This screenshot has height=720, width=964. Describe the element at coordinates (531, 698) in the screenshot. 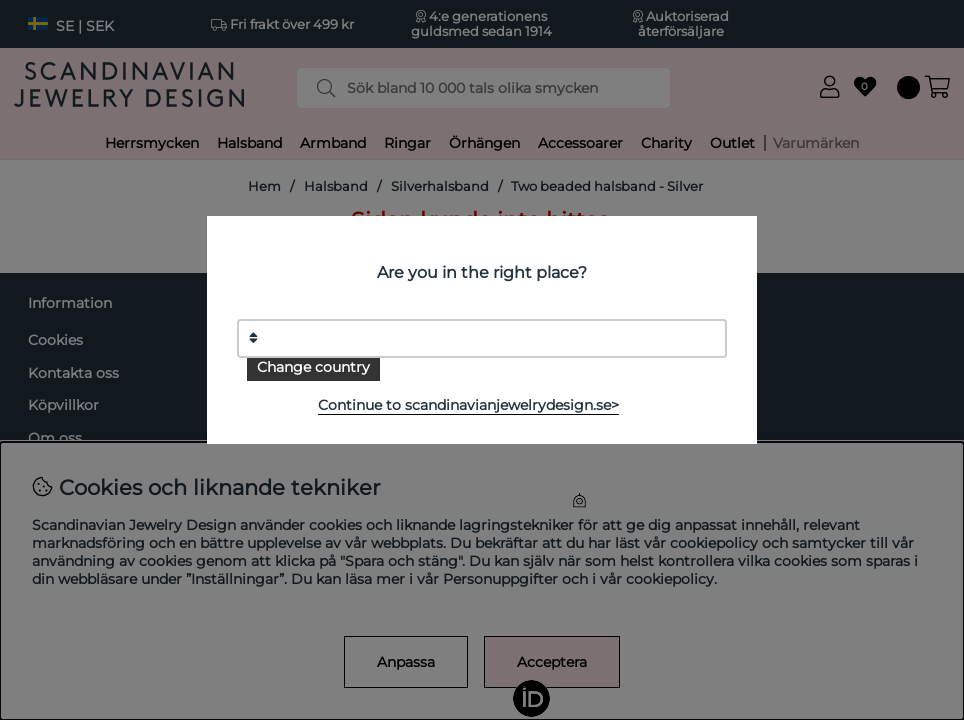

I see `link to your ORCID researcher profile` at that location.